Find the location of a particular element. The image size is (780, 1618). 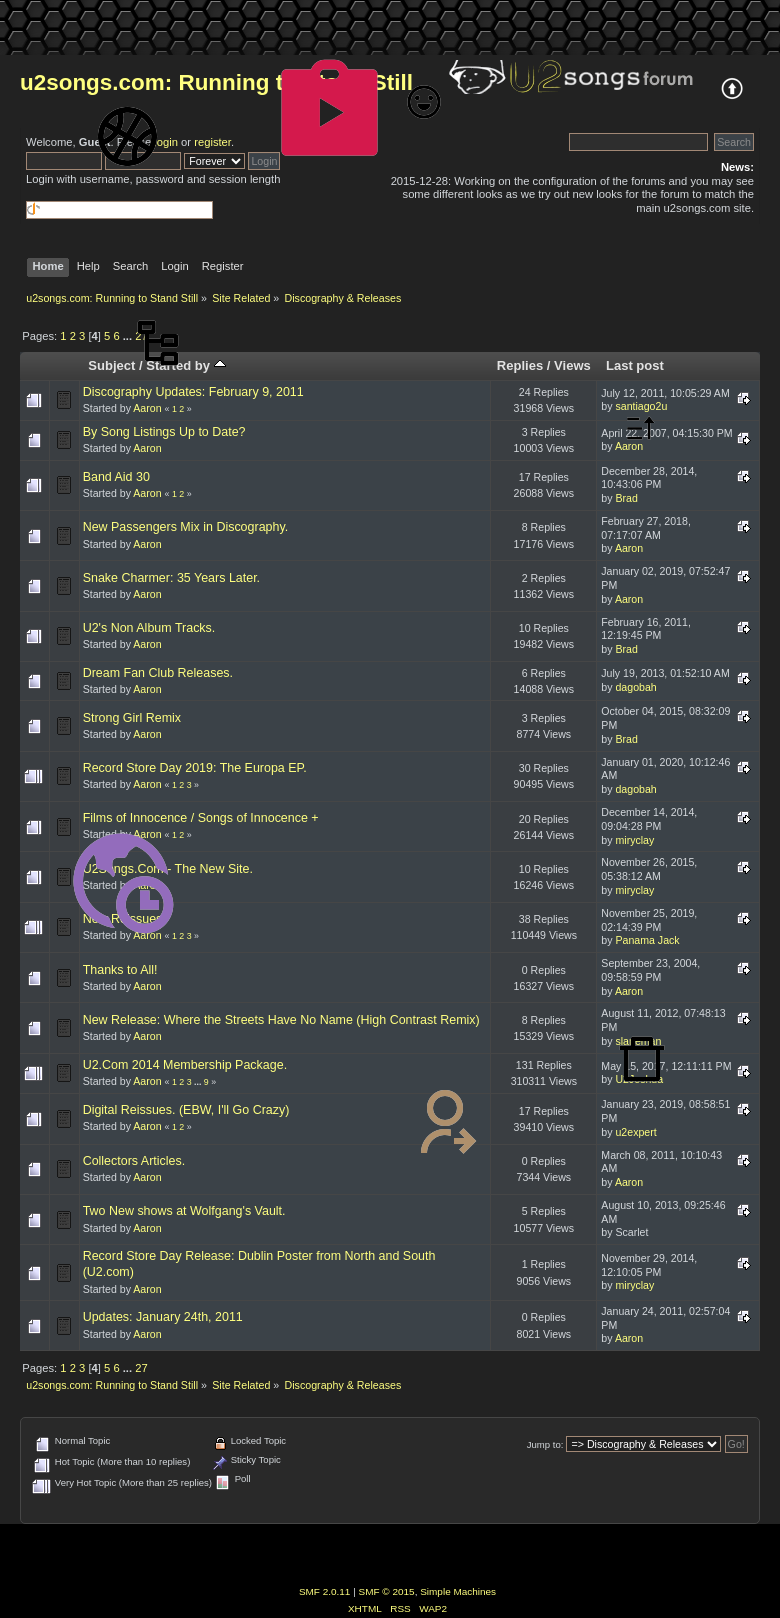

view hierarchical structure or organization chart is located at coordinates (158, 343).